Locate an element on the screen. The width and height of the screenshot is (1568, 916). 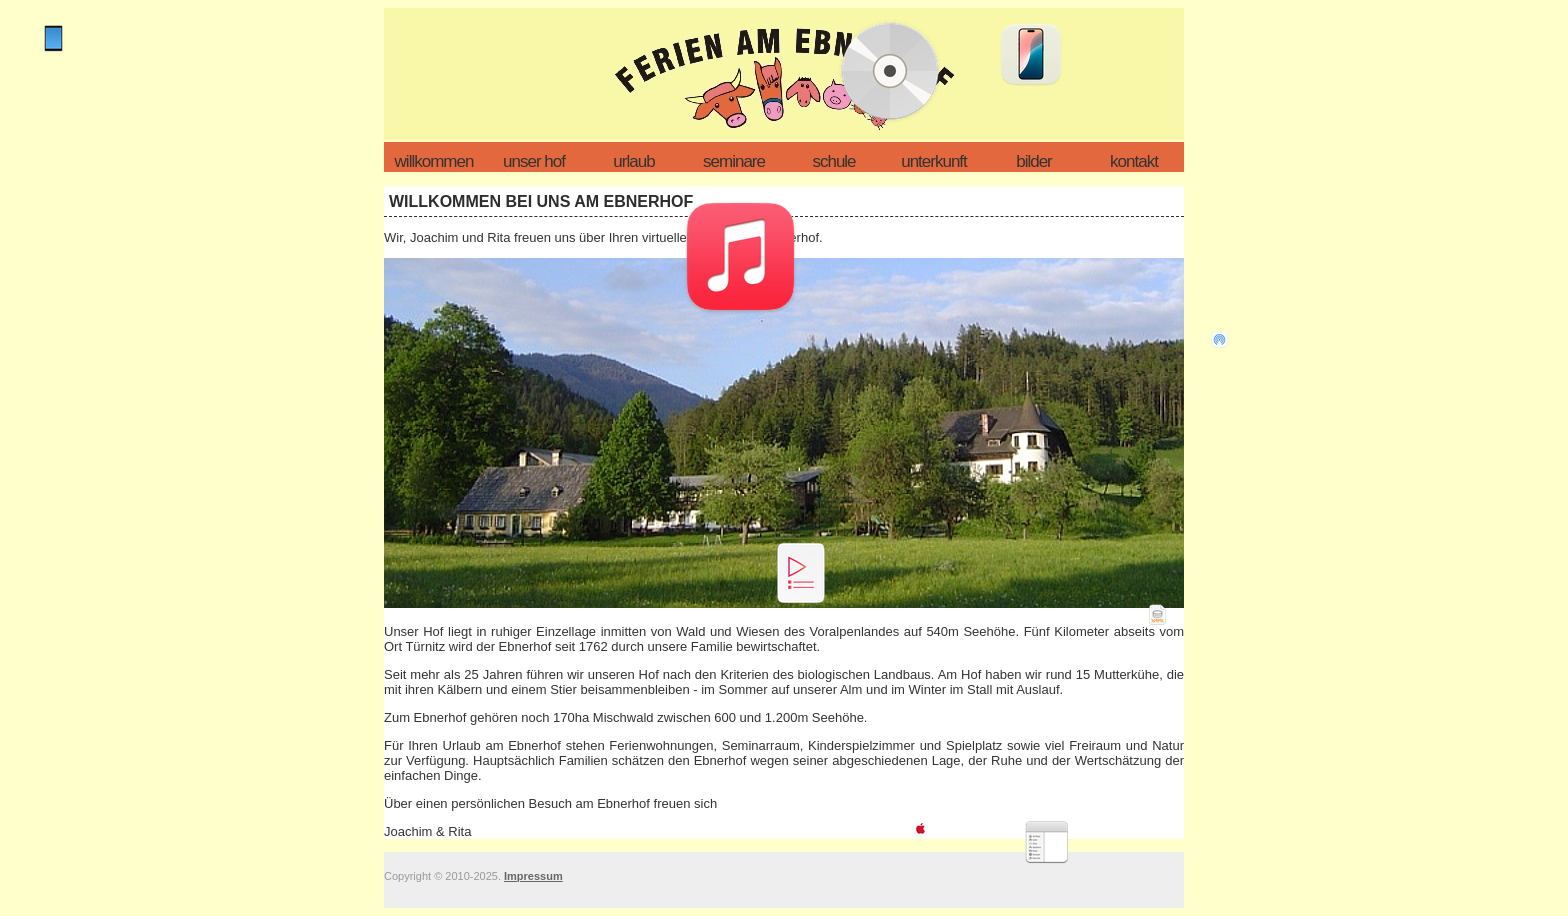
view apple care or warranty coverage information is located at coordinates (920, 828).